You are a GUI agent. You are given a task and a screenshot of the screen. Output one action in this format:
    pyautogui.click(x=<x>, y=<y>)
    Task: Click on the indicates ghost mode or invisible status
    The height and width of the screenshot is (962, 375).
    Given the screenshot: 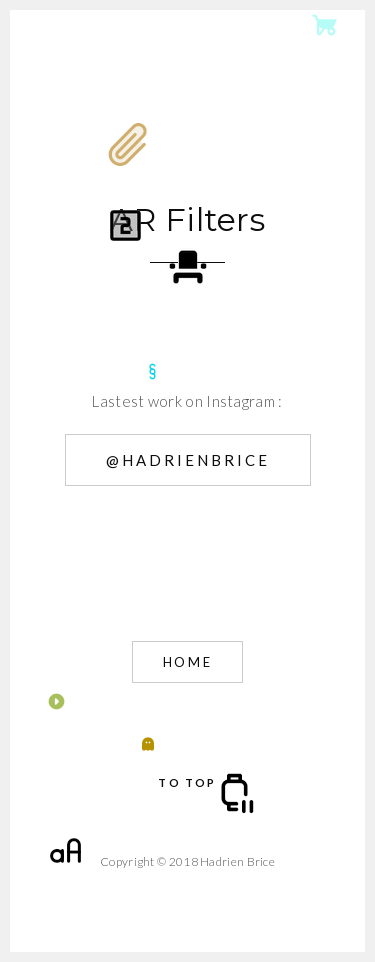 What is the action you would take?
    pyautogui.click(x=148, y=744)
    